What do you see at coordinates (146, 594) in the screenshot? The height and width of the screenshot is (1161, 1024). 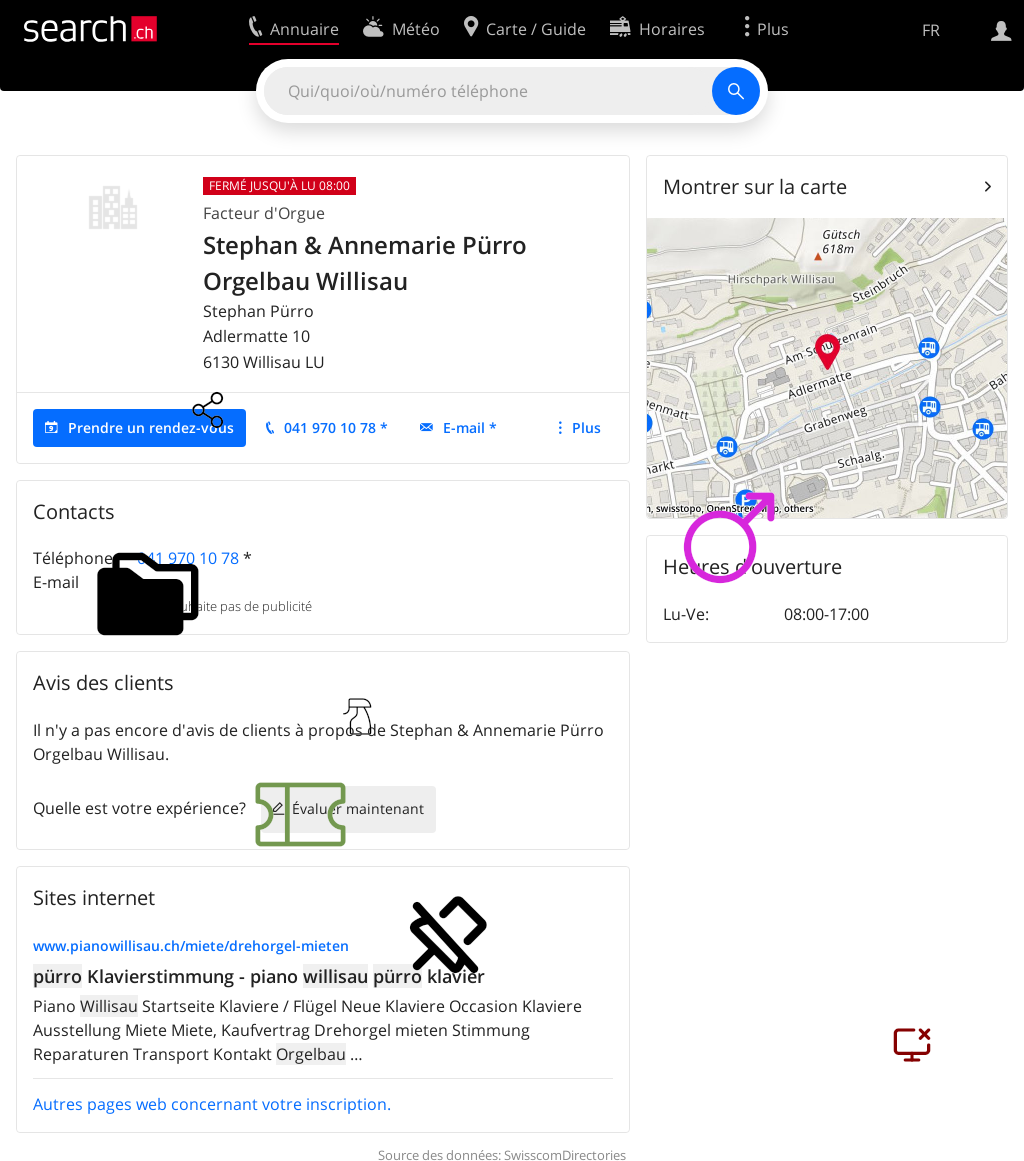 I see `browse all folders` at bounding box center [146, 594].